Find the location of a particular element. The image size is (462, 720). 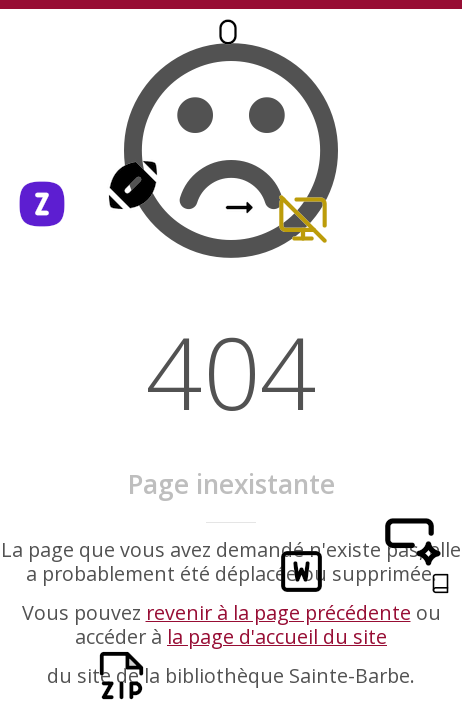

navigate to the next item or screen is located at coordinates (239, 207).